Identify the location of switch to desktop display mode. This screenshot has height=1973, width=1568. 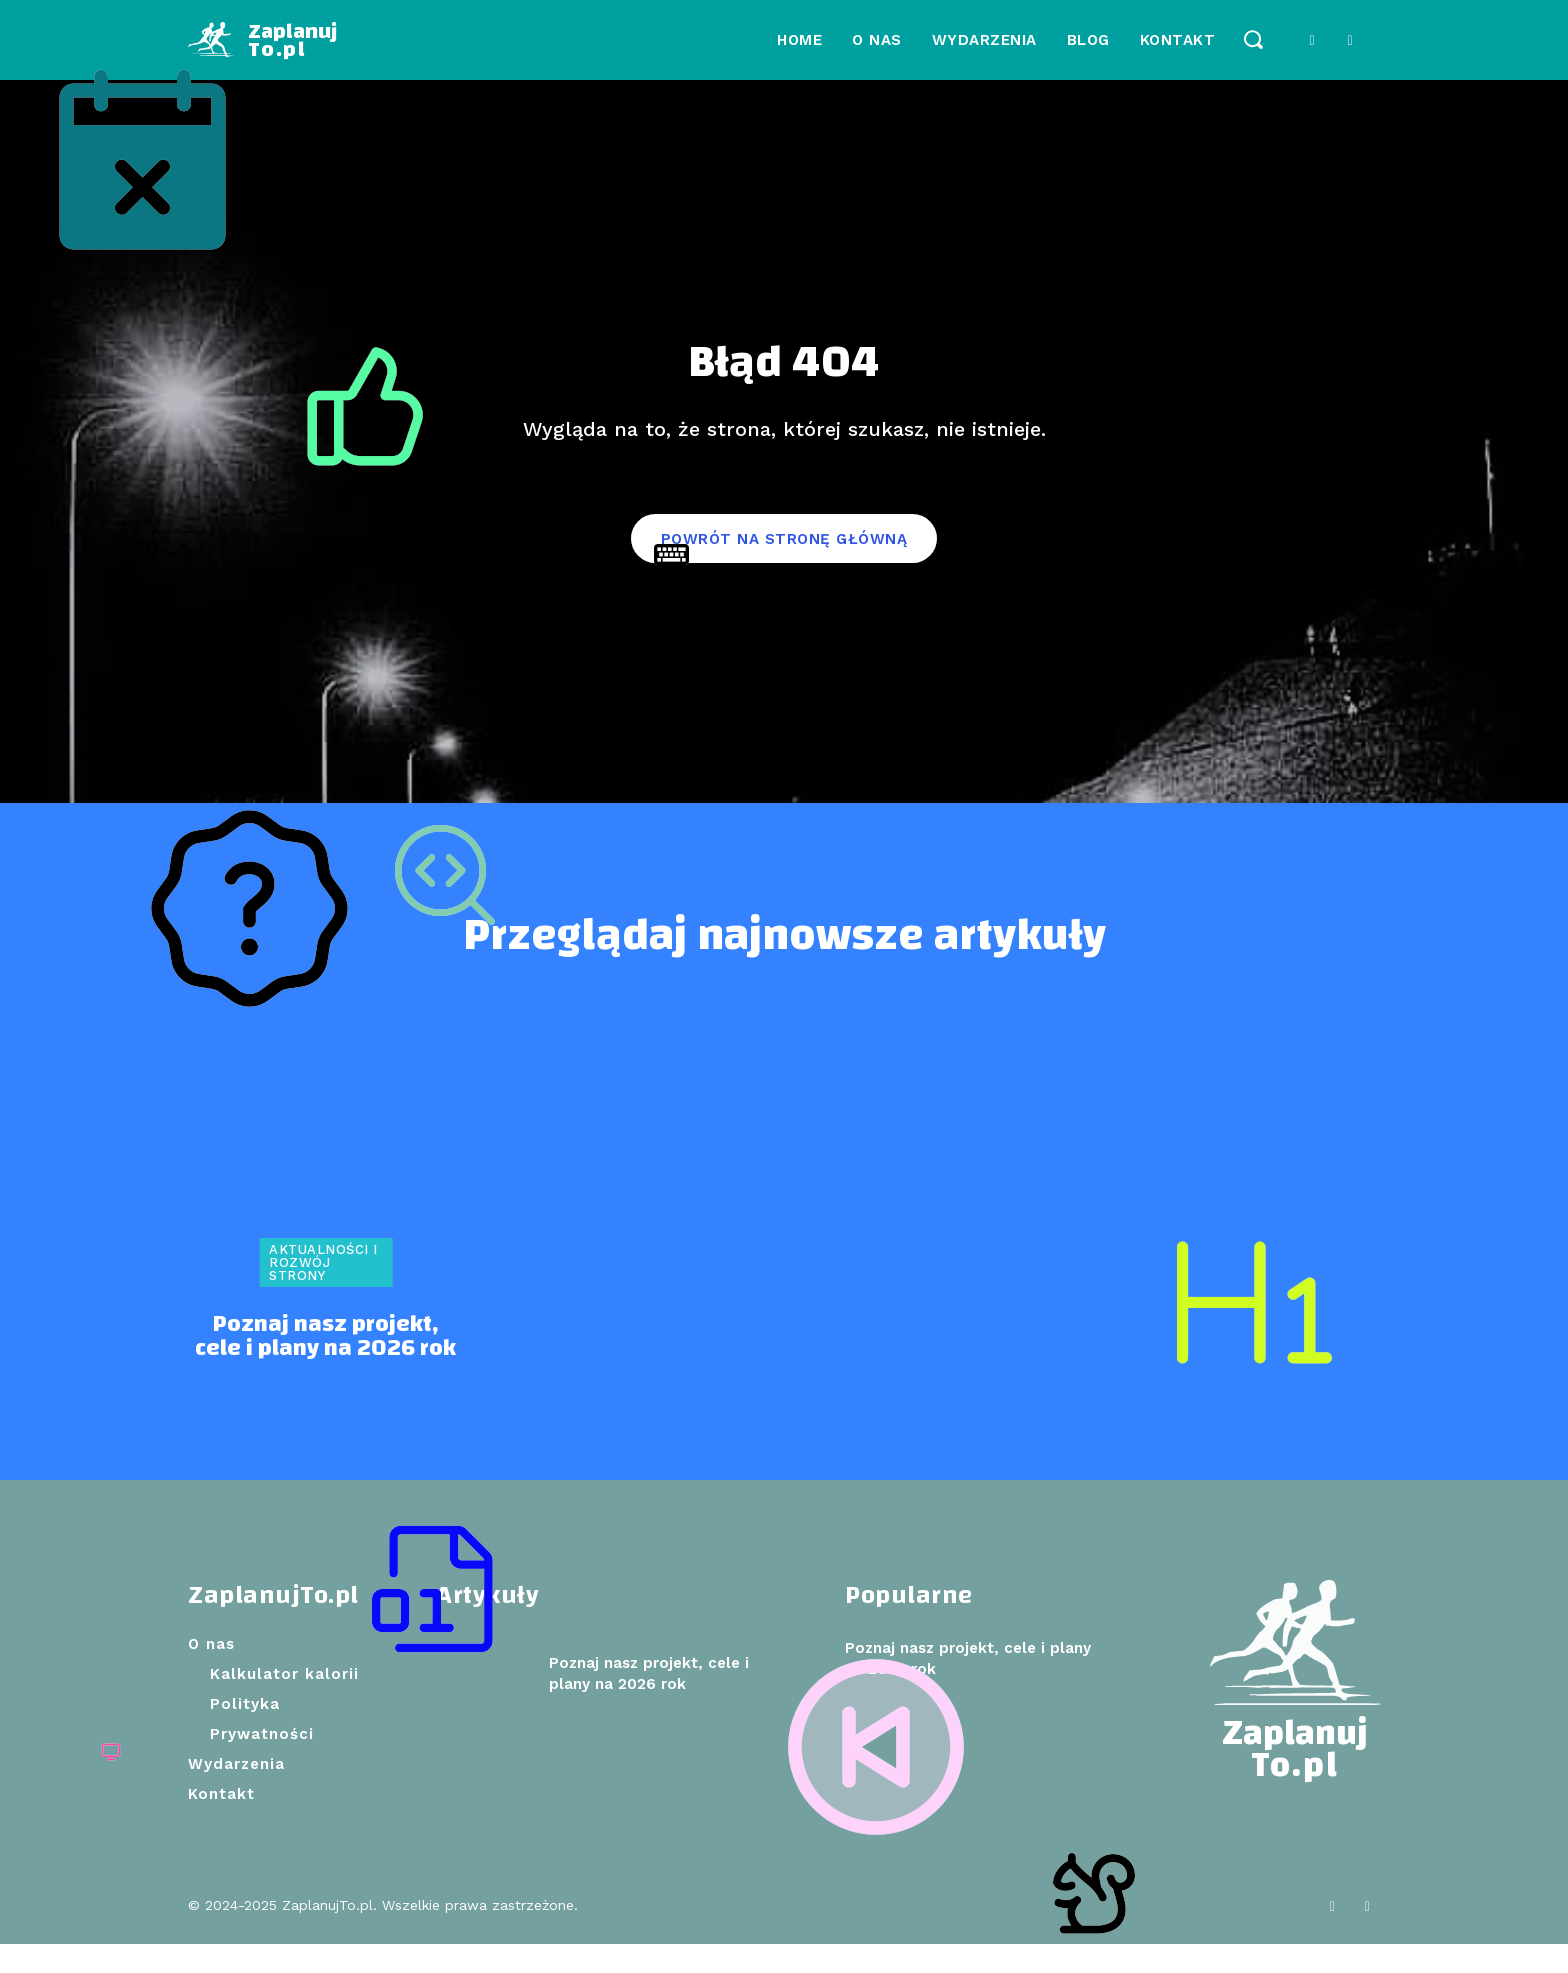
(111, 1752).